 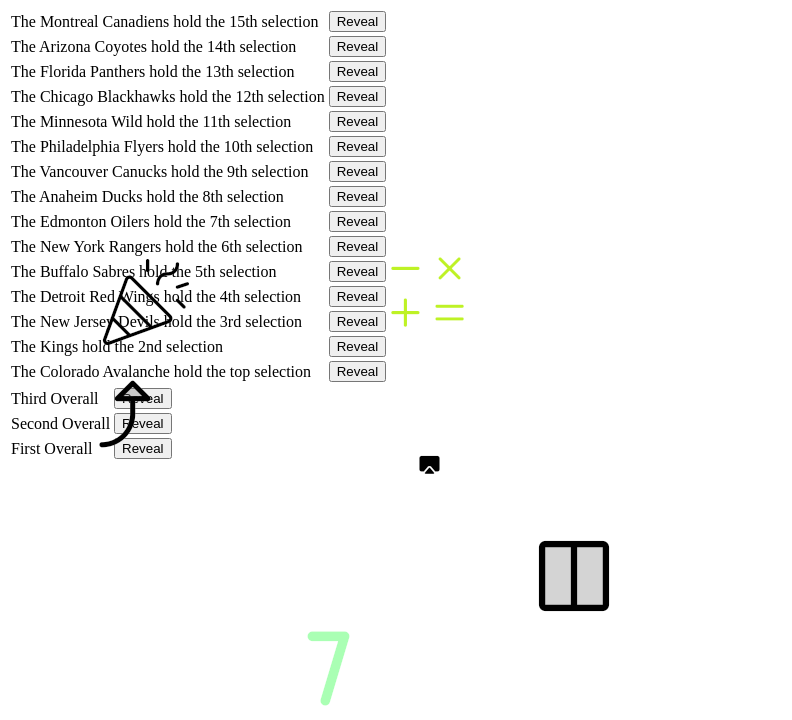 What do you see at coordinates (125, 414) in the screenshot?
I see `navigate back and up in a menu hierarchy` at bounding box center [125, 414].